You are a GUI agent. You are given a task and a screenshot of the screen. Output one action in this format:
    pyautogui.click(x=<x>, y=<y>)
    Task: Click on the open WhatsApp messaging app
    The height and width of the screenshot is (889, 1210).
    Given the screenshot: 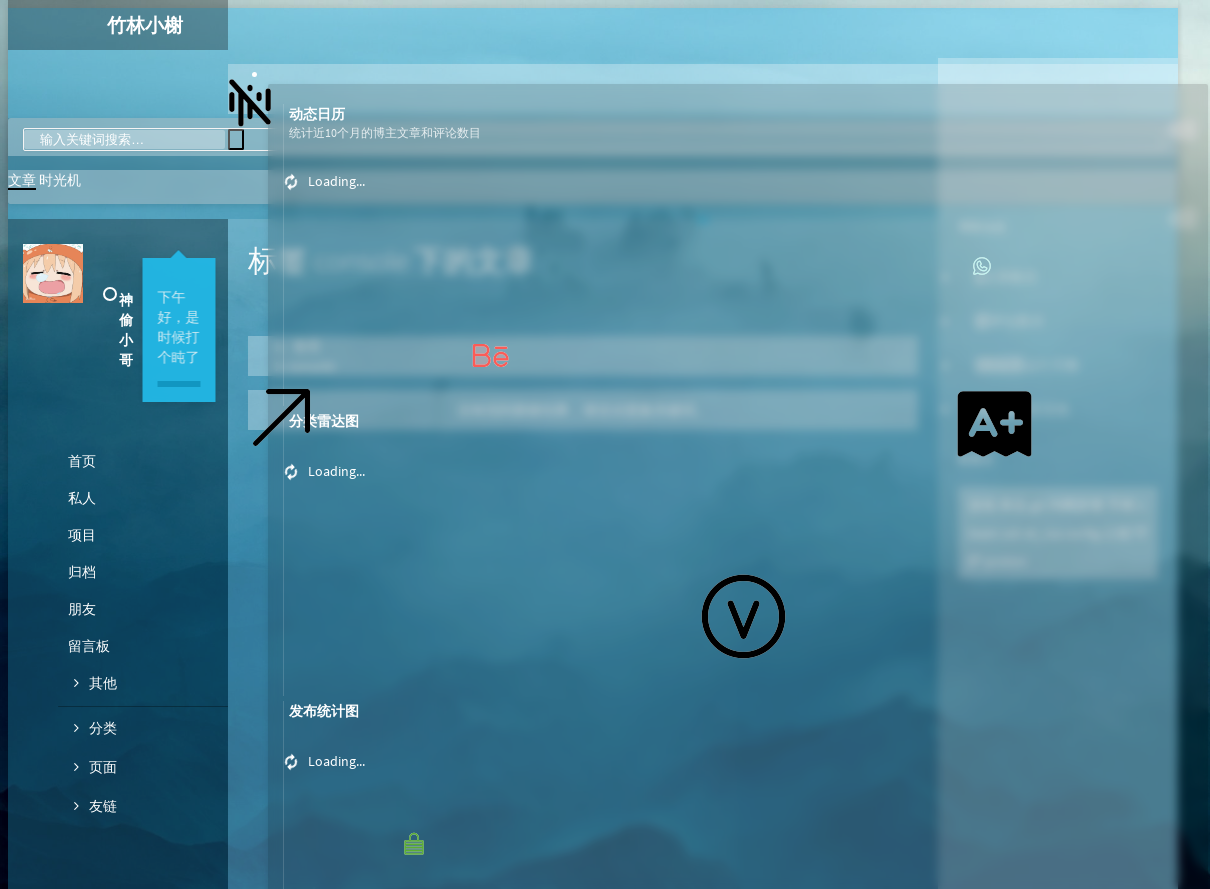 What is the action you would take?
    pyautogui.click(x=982, y=266)
    